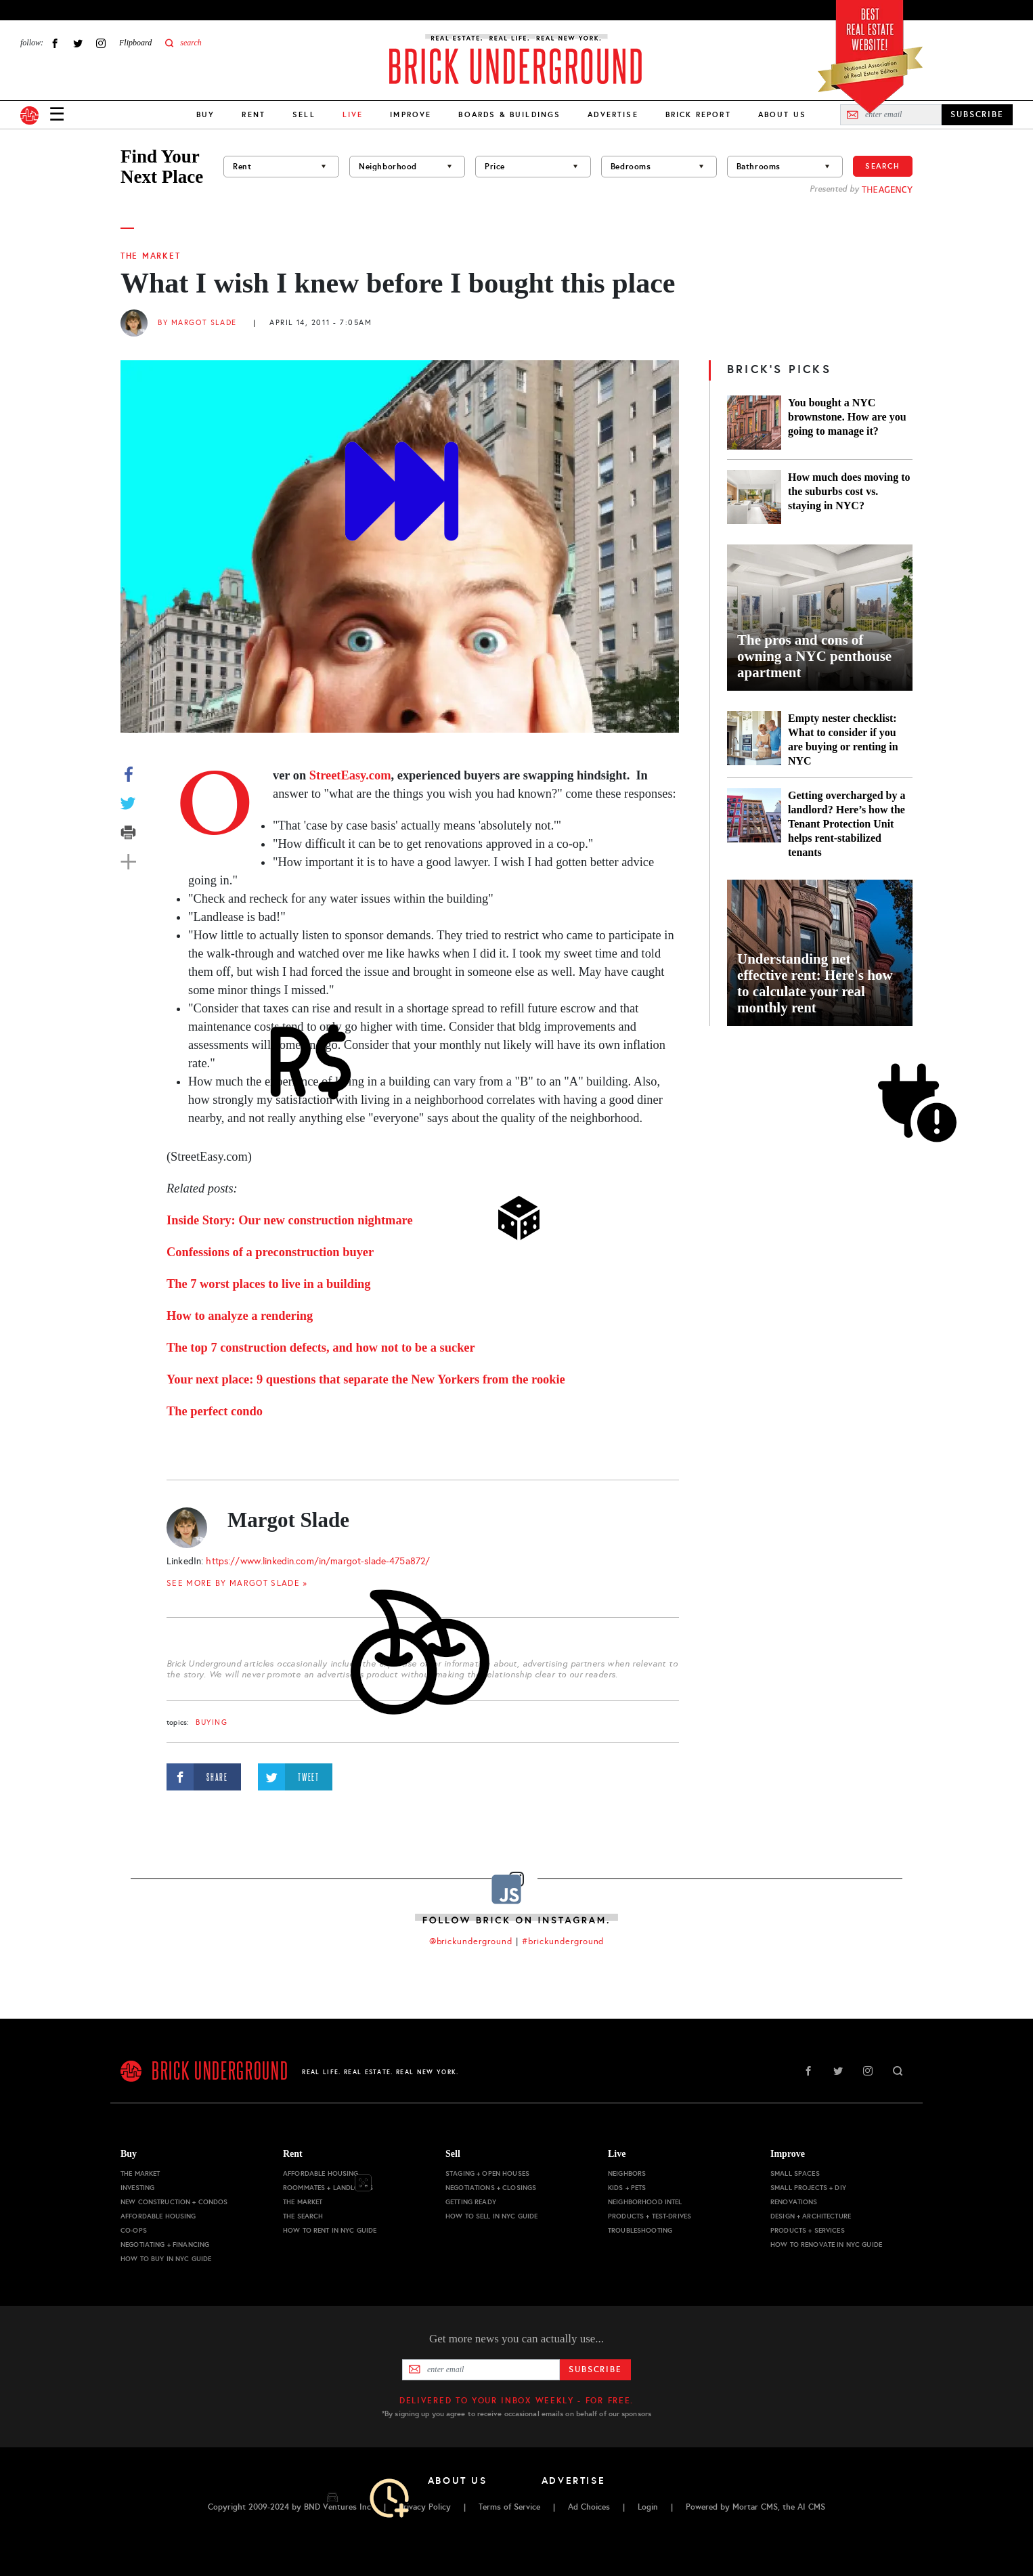 The width and height of the screenshot is (1033, 2576). Describe the element at coordinates (401, 491) in the screenshot. I see `skip to next track` at that location.